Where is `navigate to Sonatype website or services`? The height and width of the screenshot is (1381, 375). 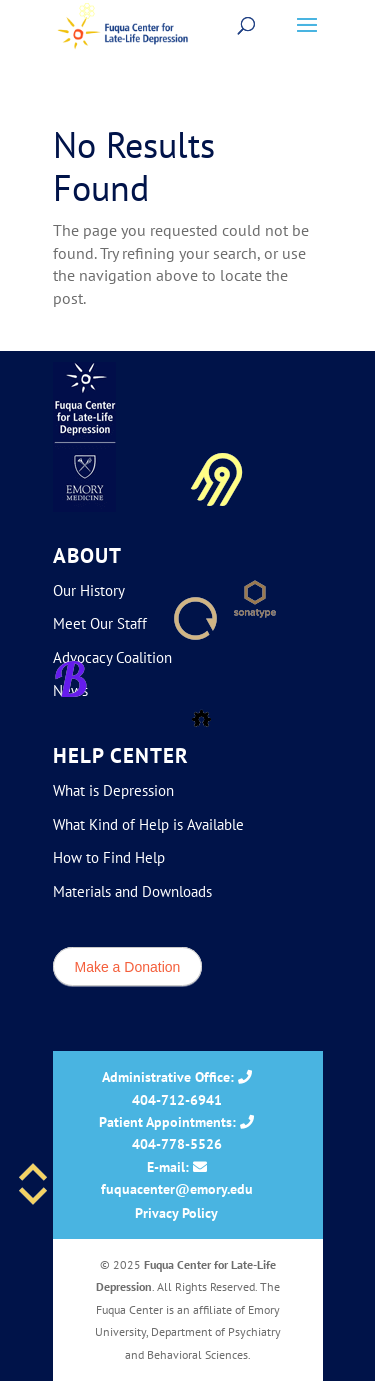
navigate to Sonatype website or services is located at coordinates (255, 599).